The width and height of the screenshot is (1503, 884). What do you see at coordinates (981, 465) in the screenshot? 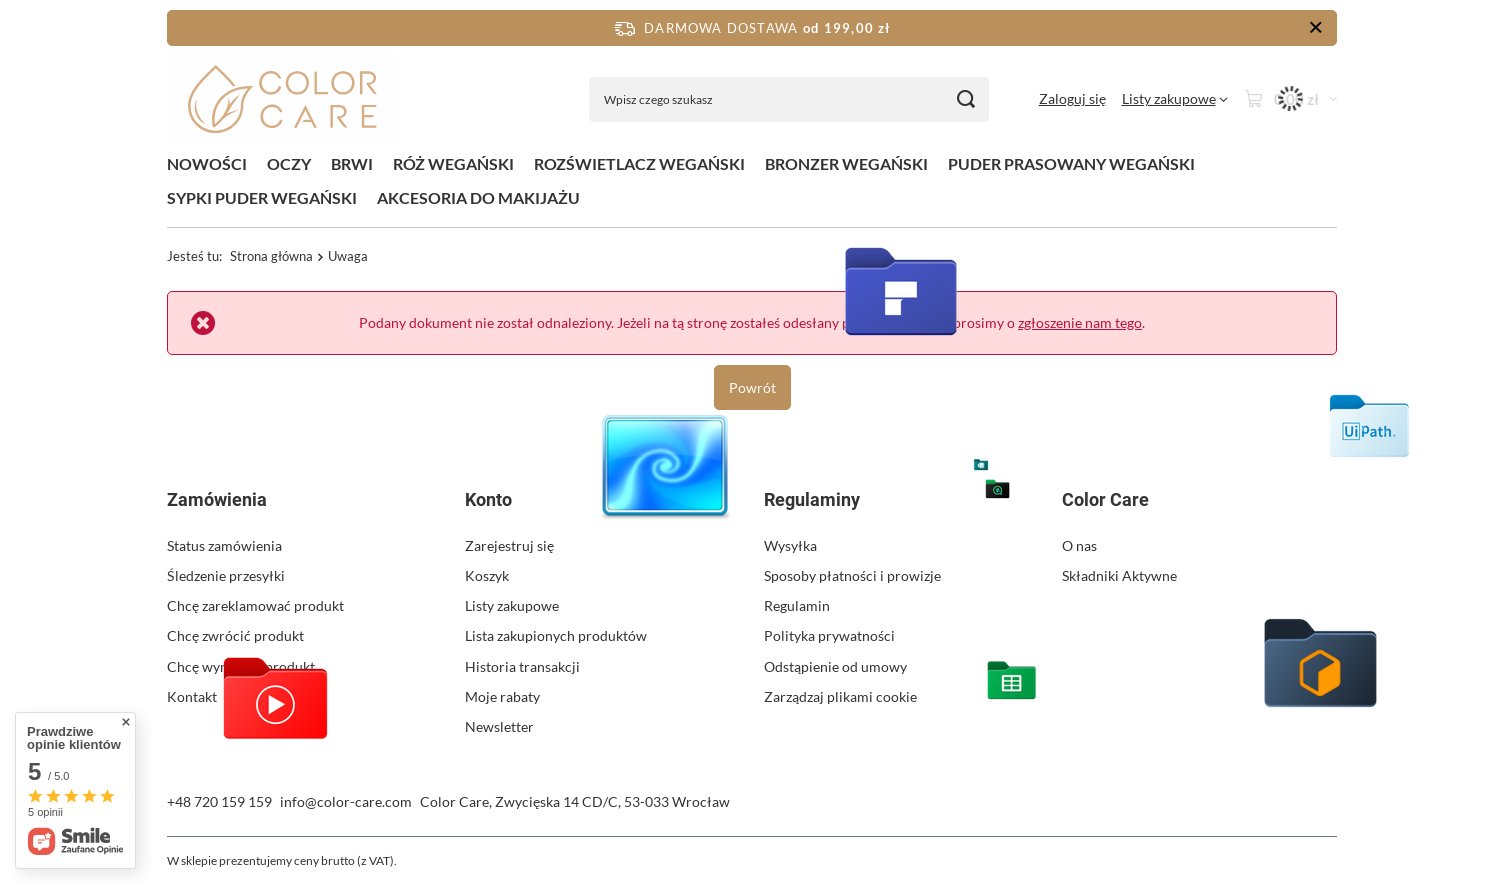
I see `open folder containing microsoft publisher files` at bounding box center [981, 465].